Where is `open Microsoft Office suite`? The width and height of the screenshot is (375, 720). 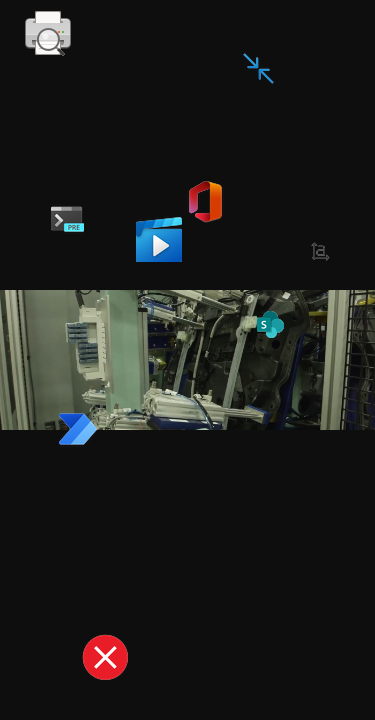
open Microsoft Office suite is located at coordinates (205, 201).